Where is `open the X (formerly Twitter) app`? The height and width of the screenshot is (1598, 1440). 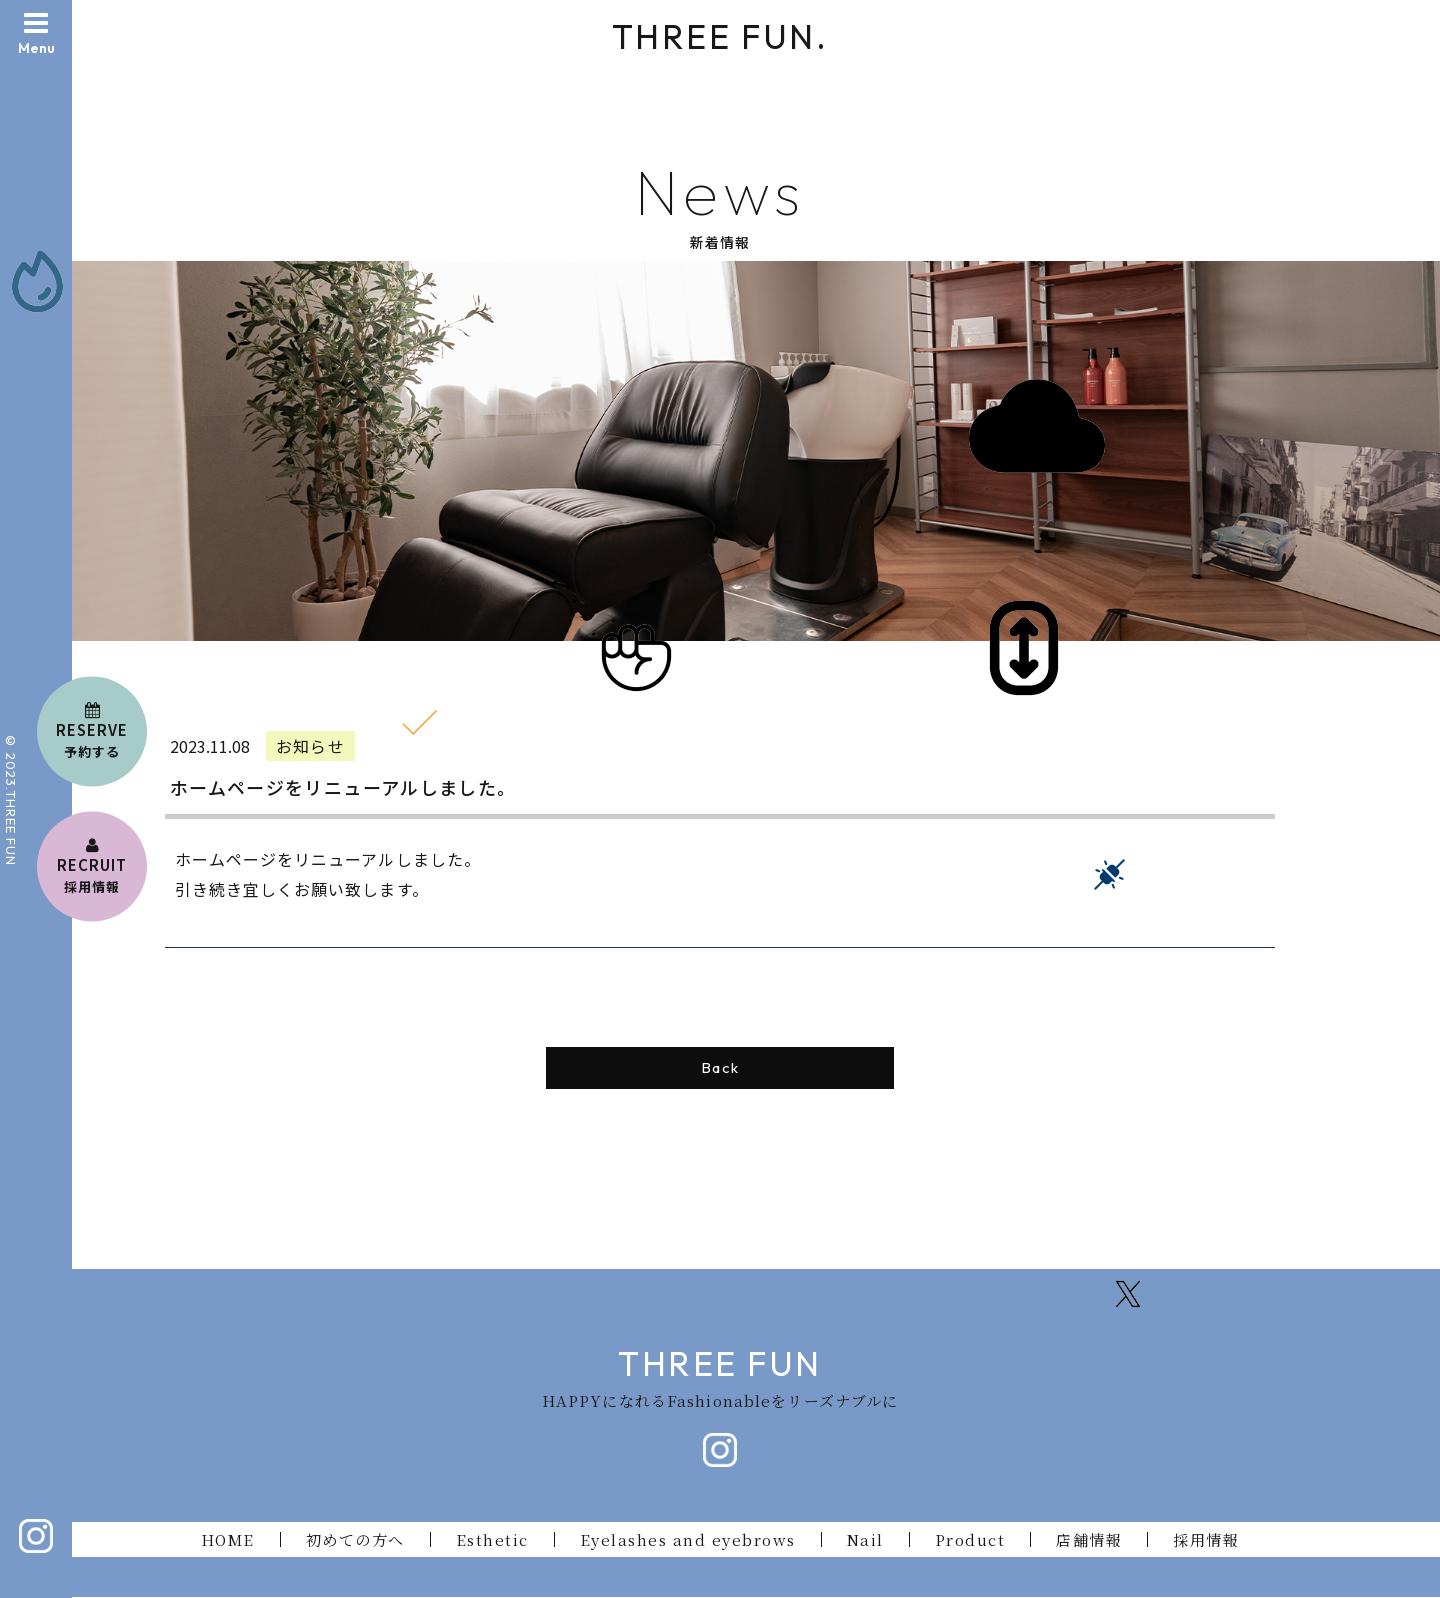 open the X (formerly Twitter) app is located at coordinates (1128, 1294).